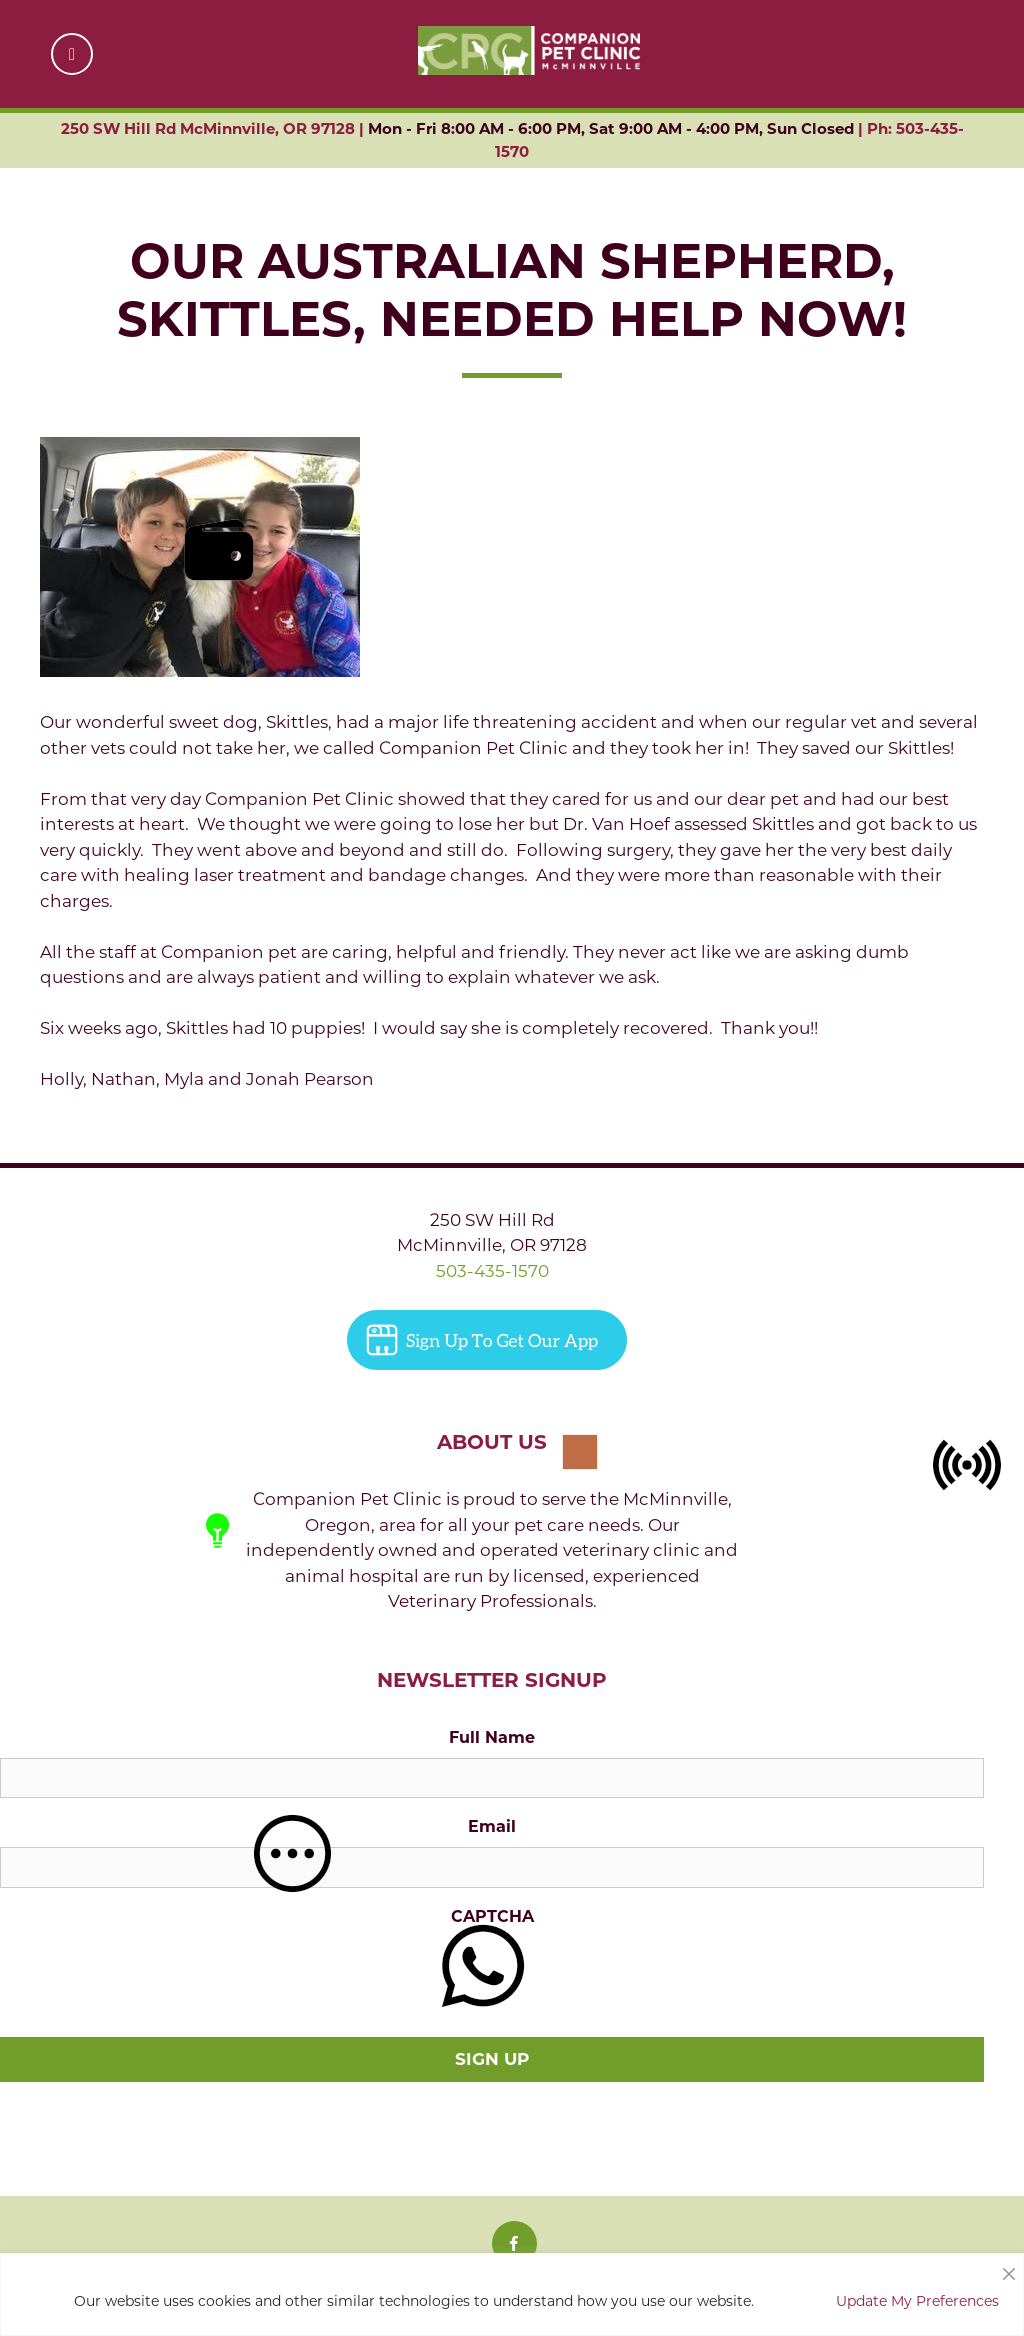 Image resolution: width=1024 pixels, height=2336 pixels. I want to click on stop media playback, so click(580, 1452).